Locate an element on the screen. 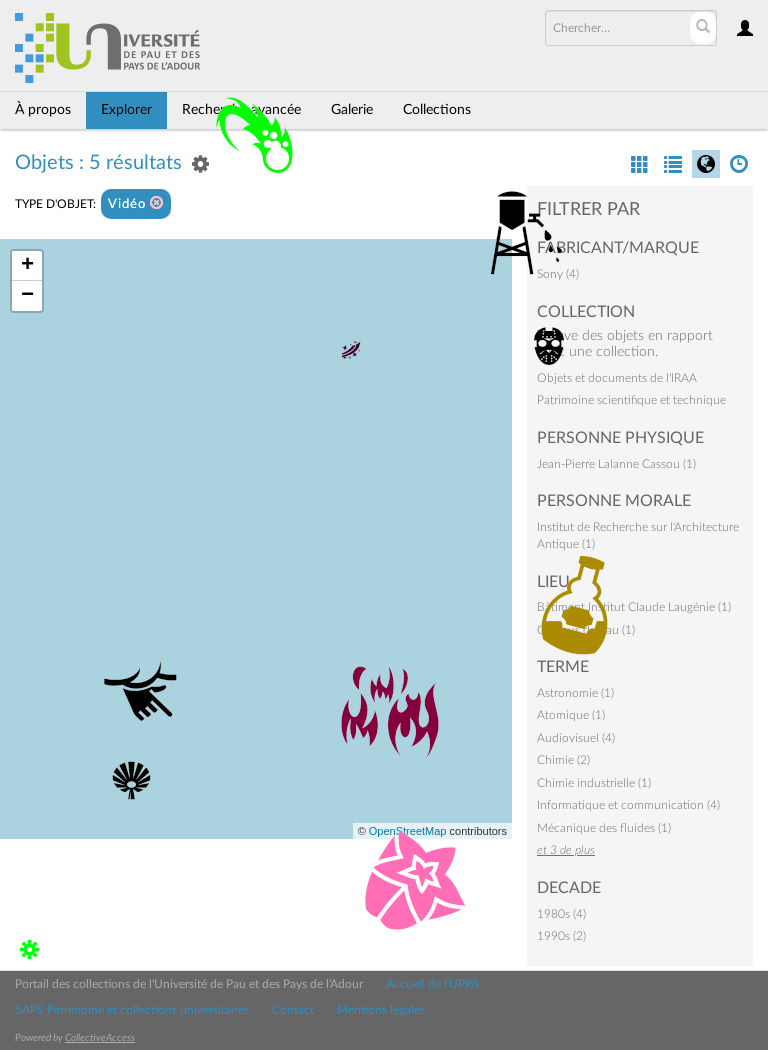 Image resolution: width=768 pixels, height=1050 pixels. launch fireball attack or fire-based ability is located at coordinates (254, 135).